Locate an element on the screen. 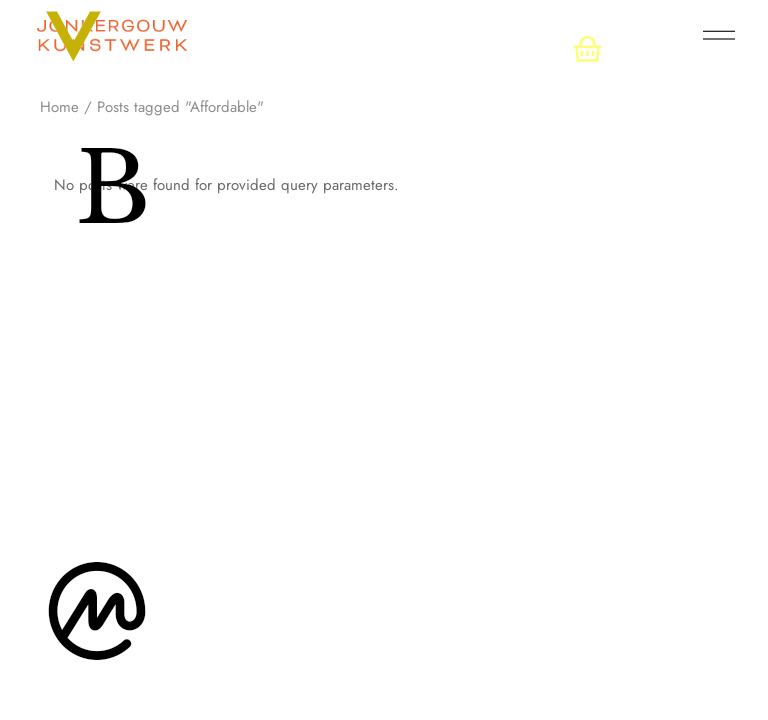 This screenshot has height=720, width=768. view your shopping basket is located at coordinates (587, 49).